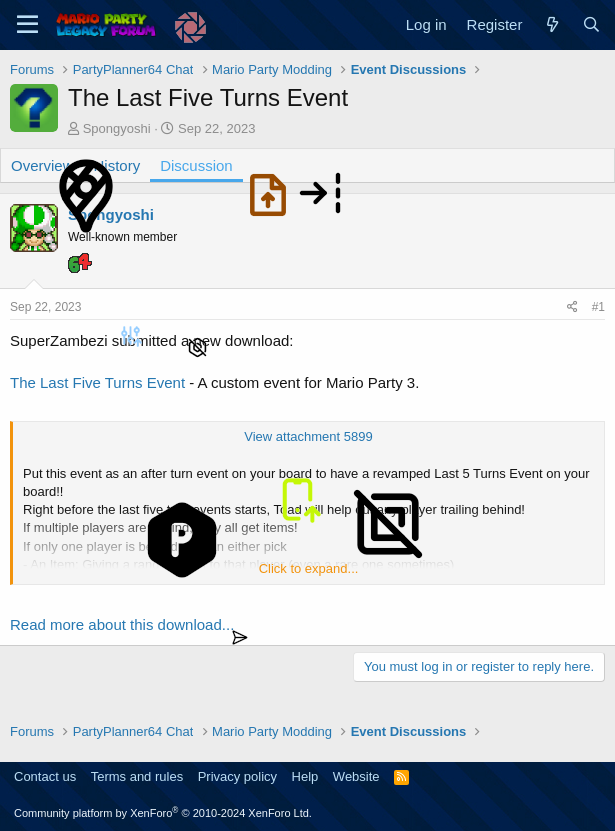 The image size is (615, 831). What do you see at coordinates (239, 637) in the screenshot?
I see `send a message` at bounding box center [239, 637].